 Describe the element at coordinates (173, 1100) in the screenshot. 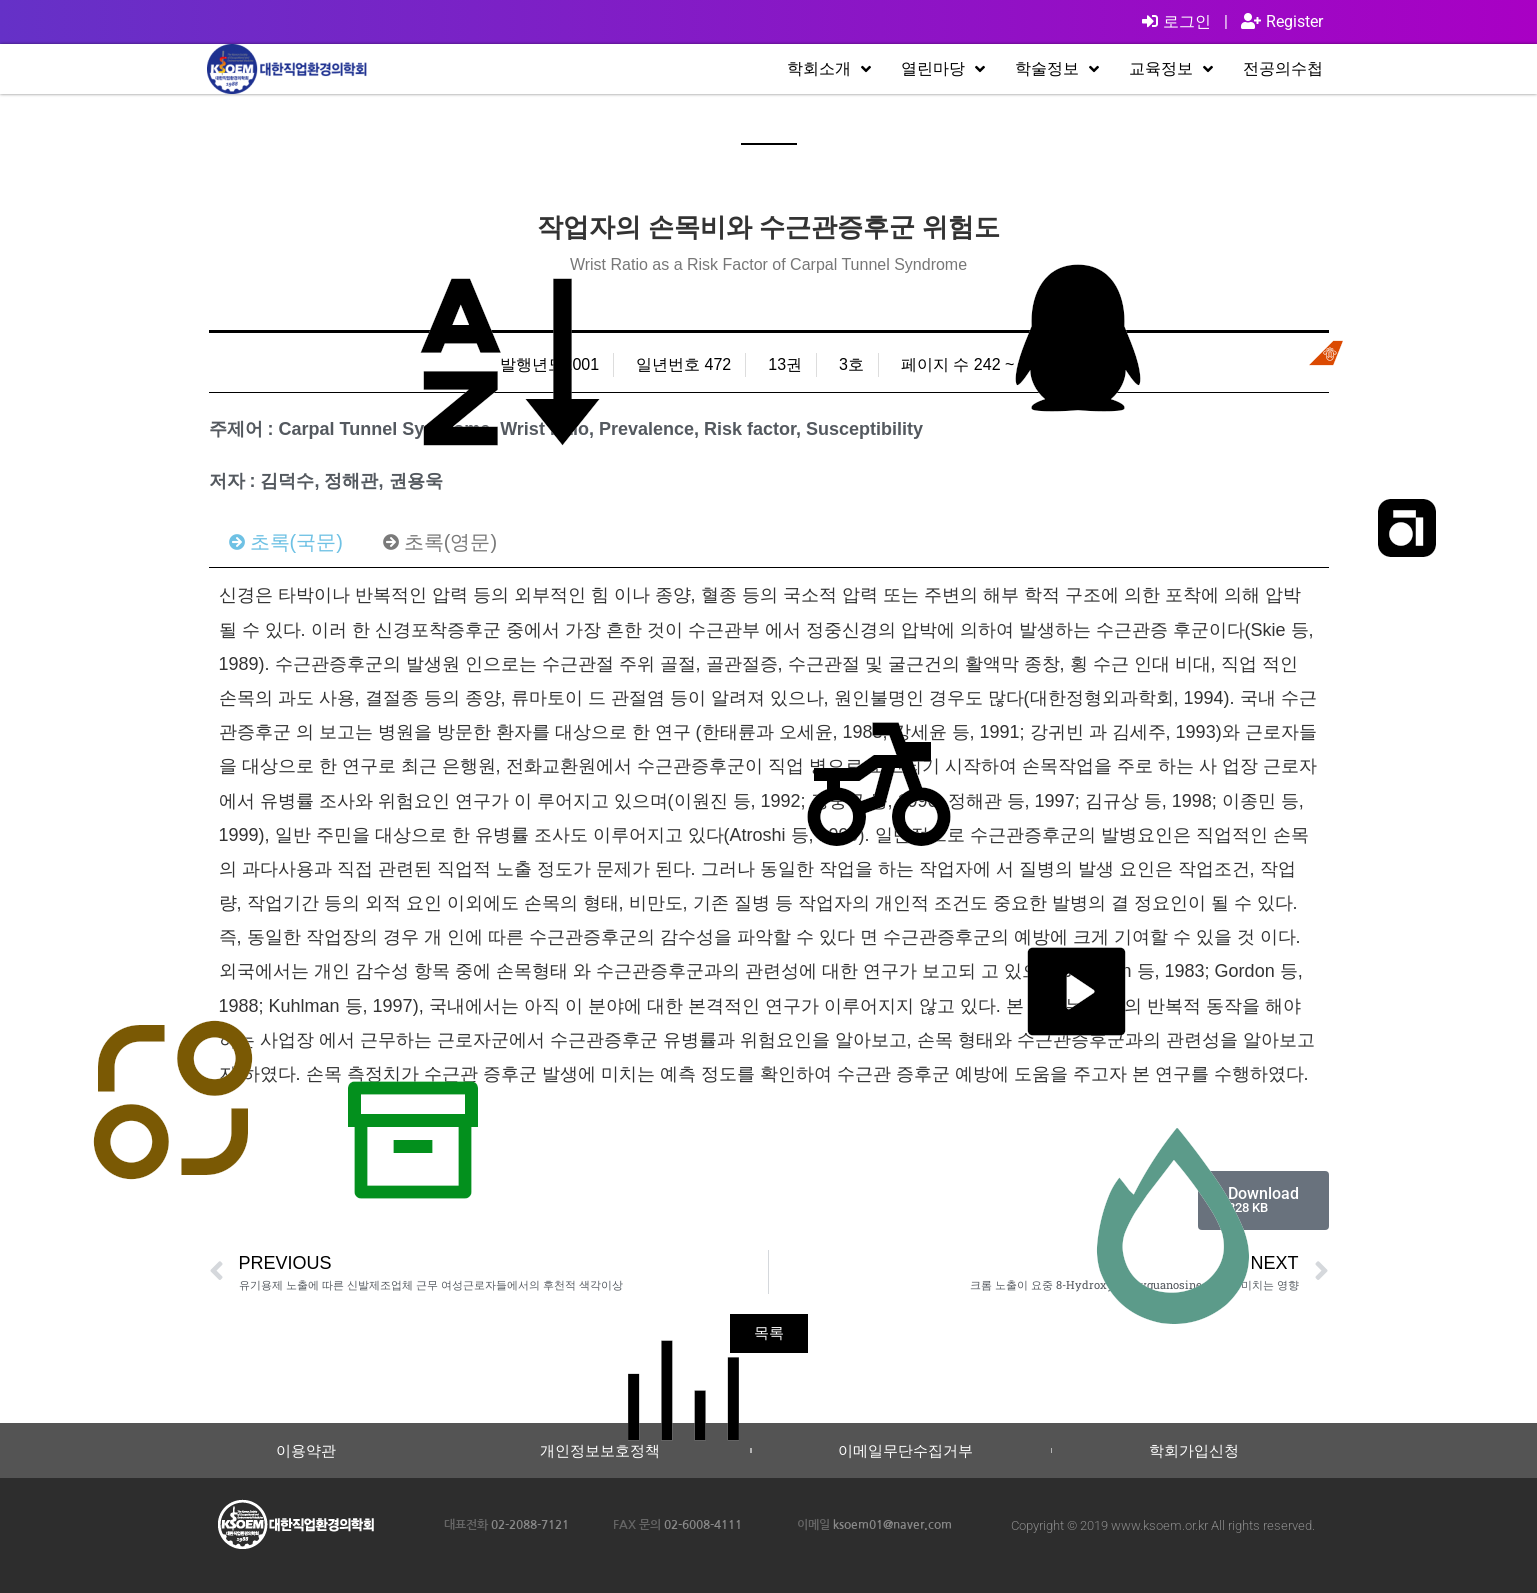

I see `exchange or convert currency` at that location.